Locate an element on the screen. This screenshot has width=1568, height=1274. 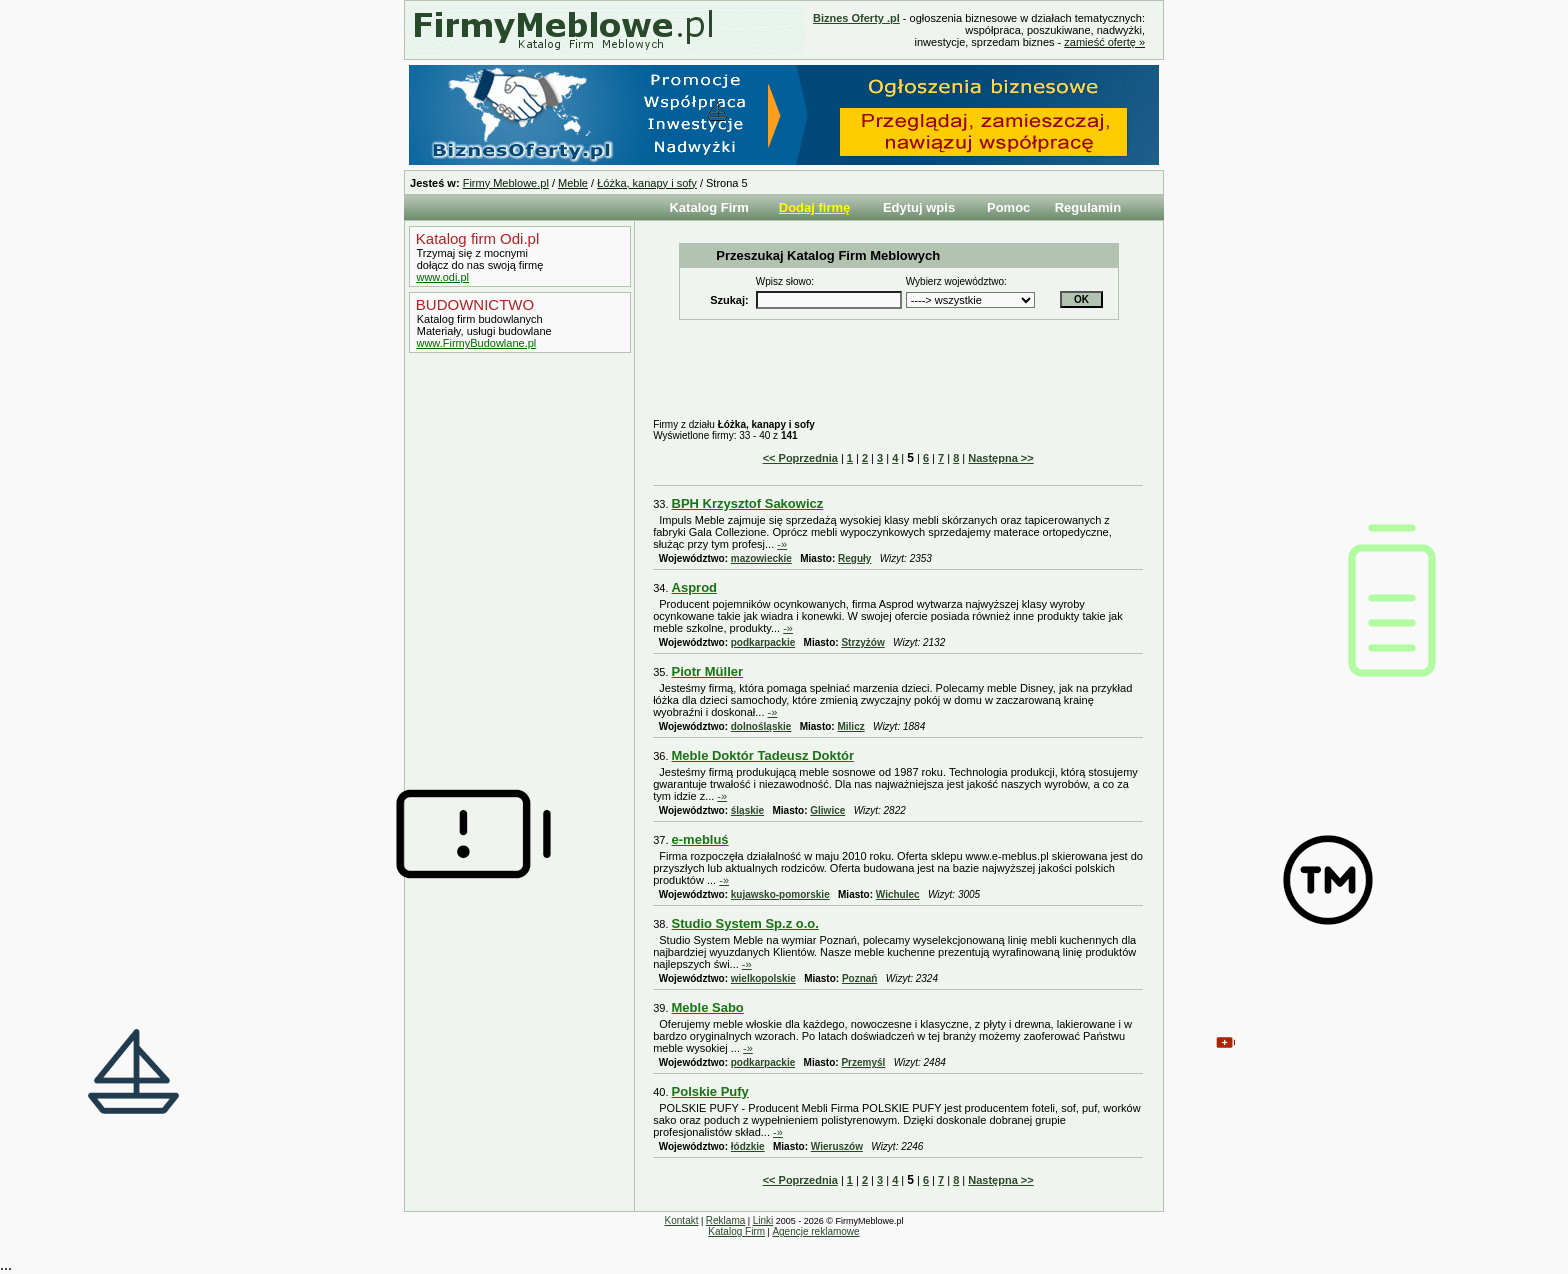
indicates trademarked content or brand is located at coordinates (1328, 880).